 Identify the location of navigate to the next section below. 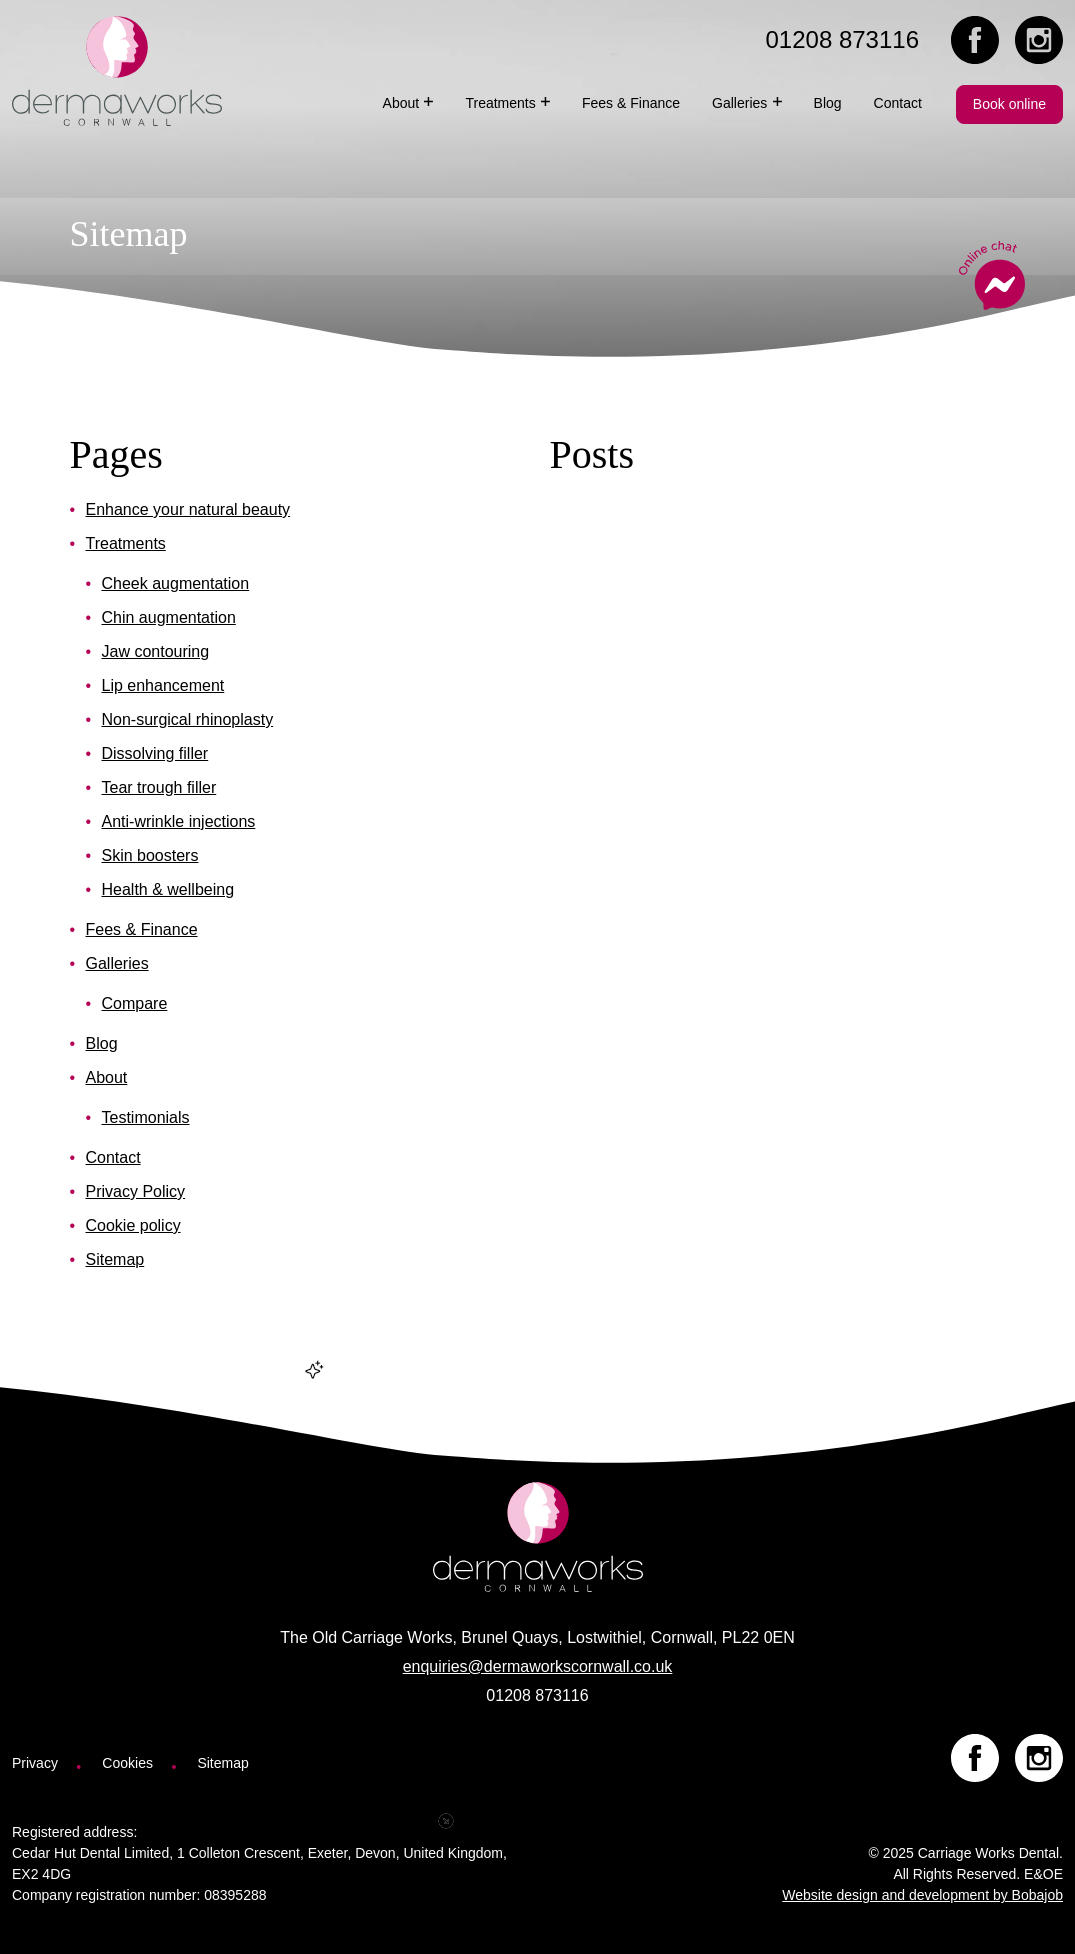
(446, 1821).